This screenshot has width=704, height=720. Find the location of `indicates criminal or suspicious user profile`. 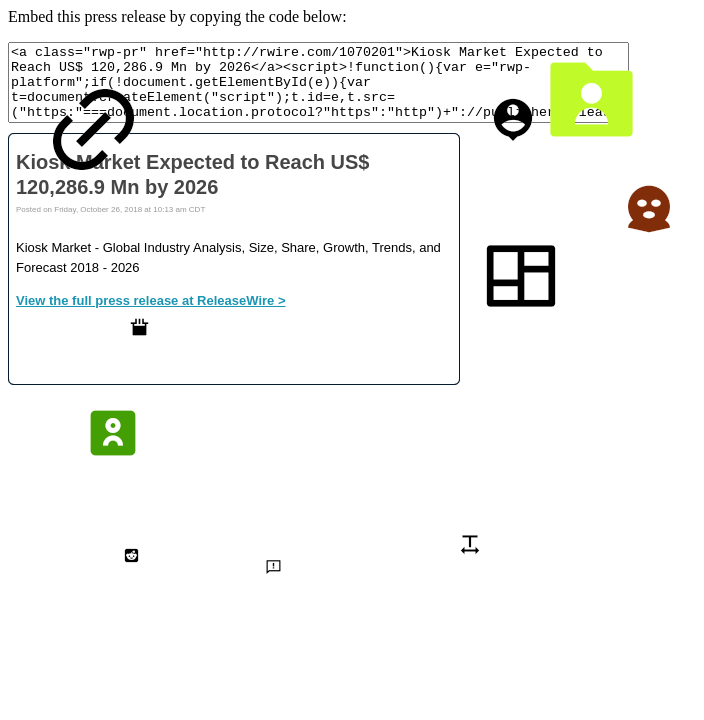

indicates criminal or suspicious user profile is located at coordinates (649, 209).